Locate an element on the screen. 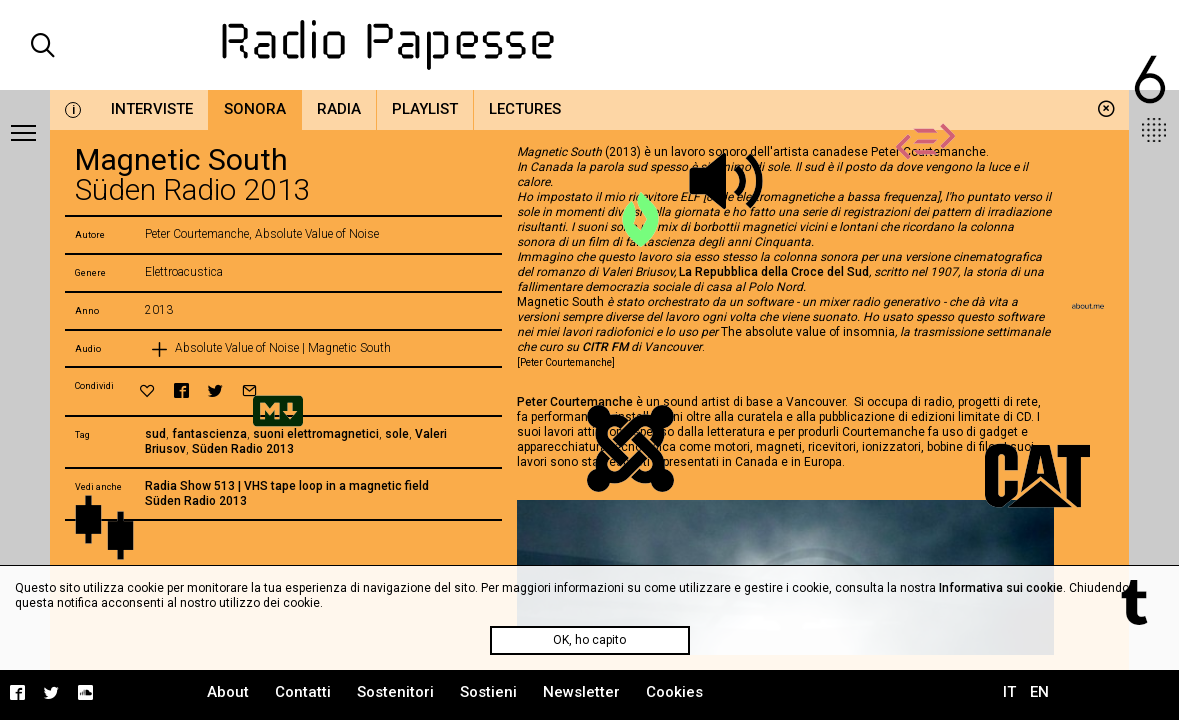  Joomla content management system logo is located at coordinates (630, 448).